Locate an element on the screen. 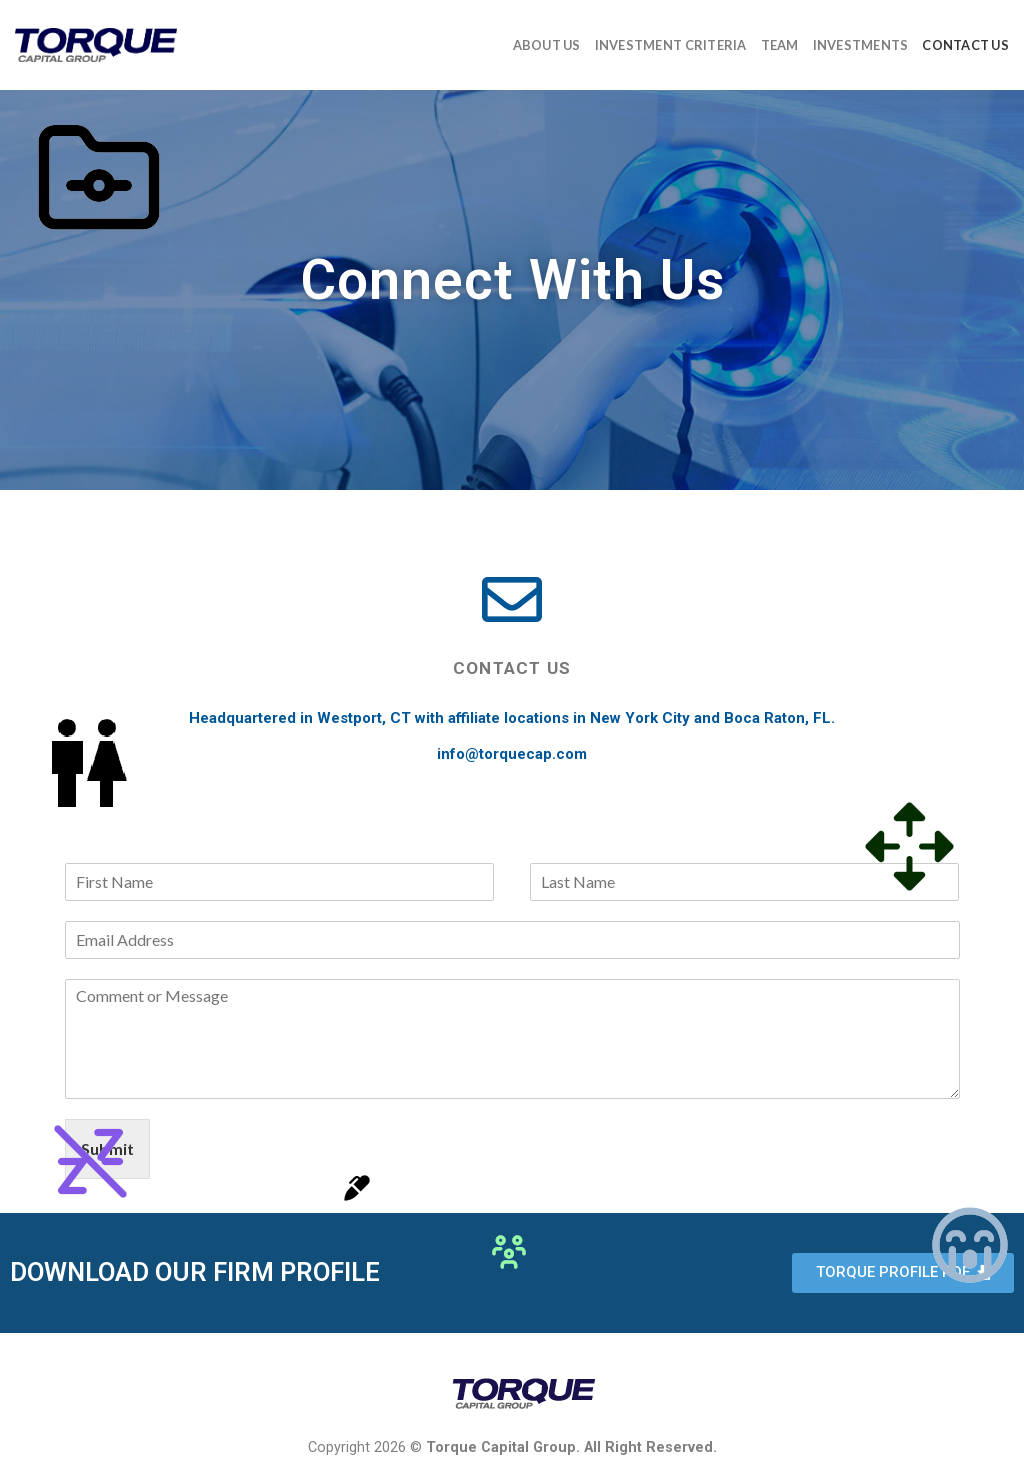 The width and height of the screenshot is (1024, 1474). view group members or team roster is located at coordinates (509, 1252).